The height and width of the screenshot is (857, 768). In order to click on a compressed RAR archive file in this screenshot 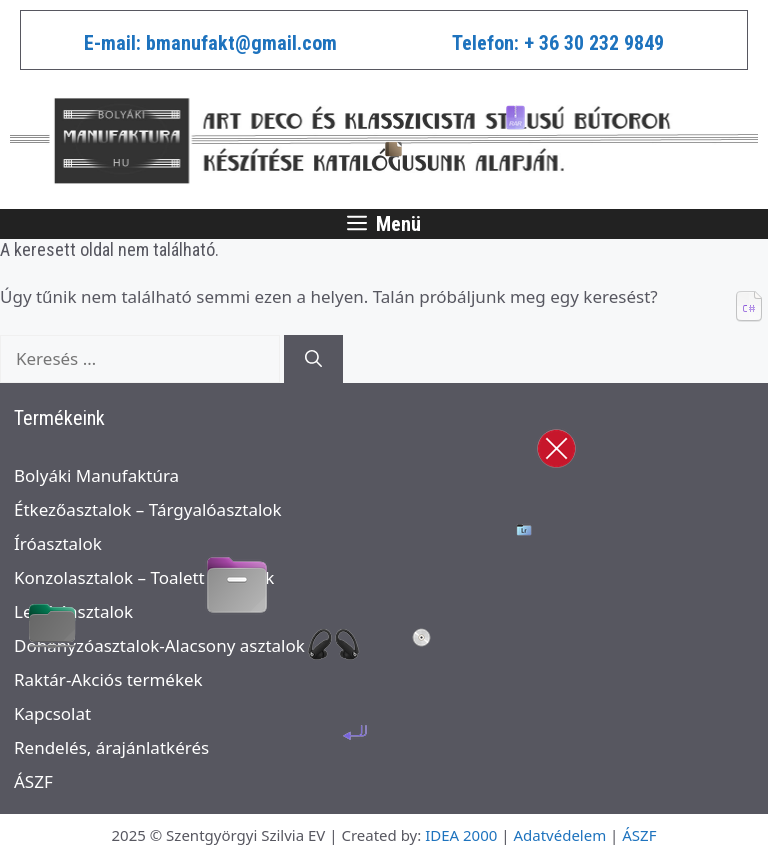, I will do `click(515, 117)`.